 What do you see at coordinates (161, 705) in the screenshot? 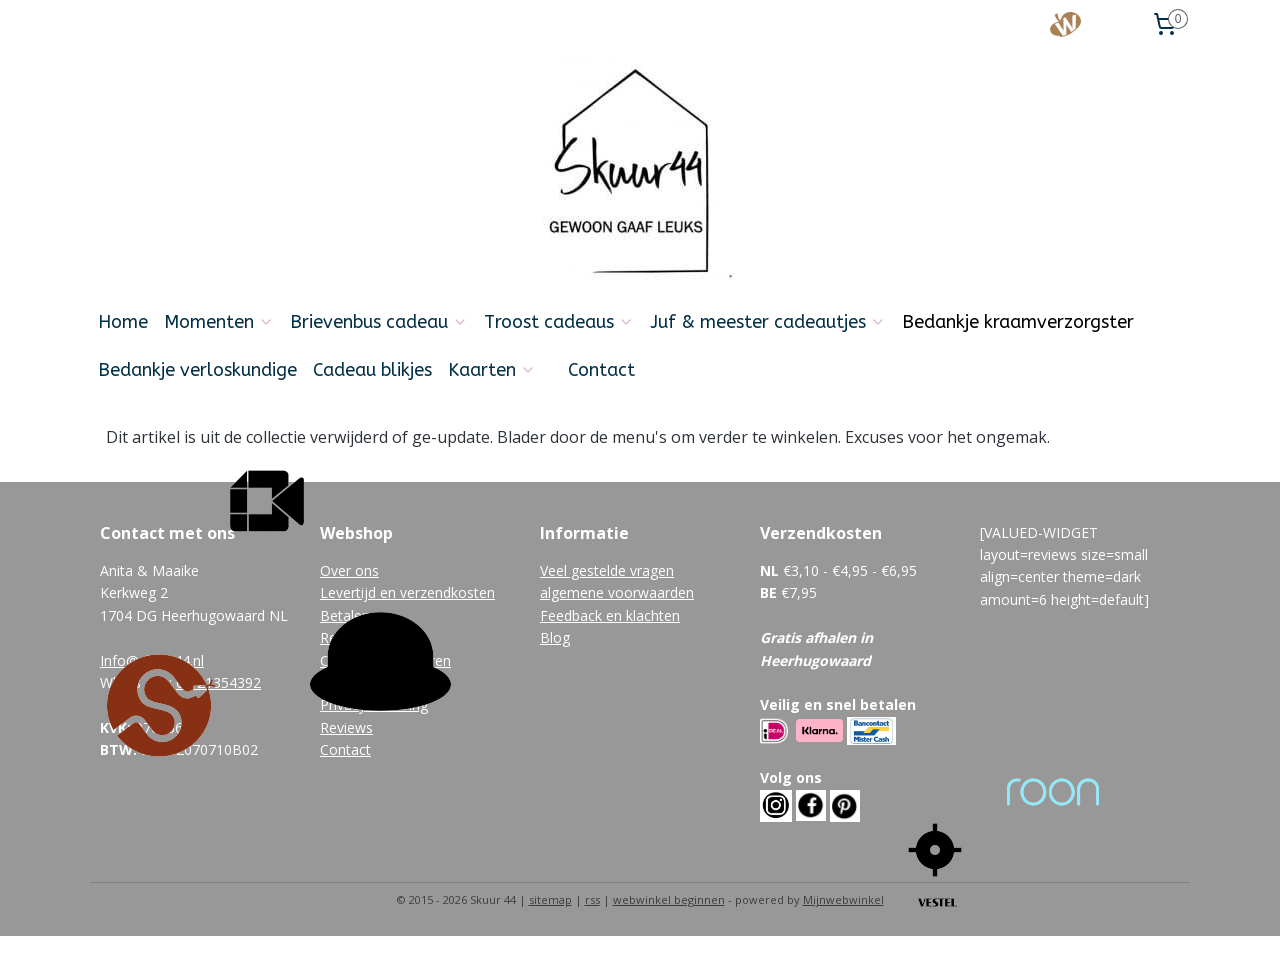
I see `scipy python library logo` at bounding box center [161, 705].